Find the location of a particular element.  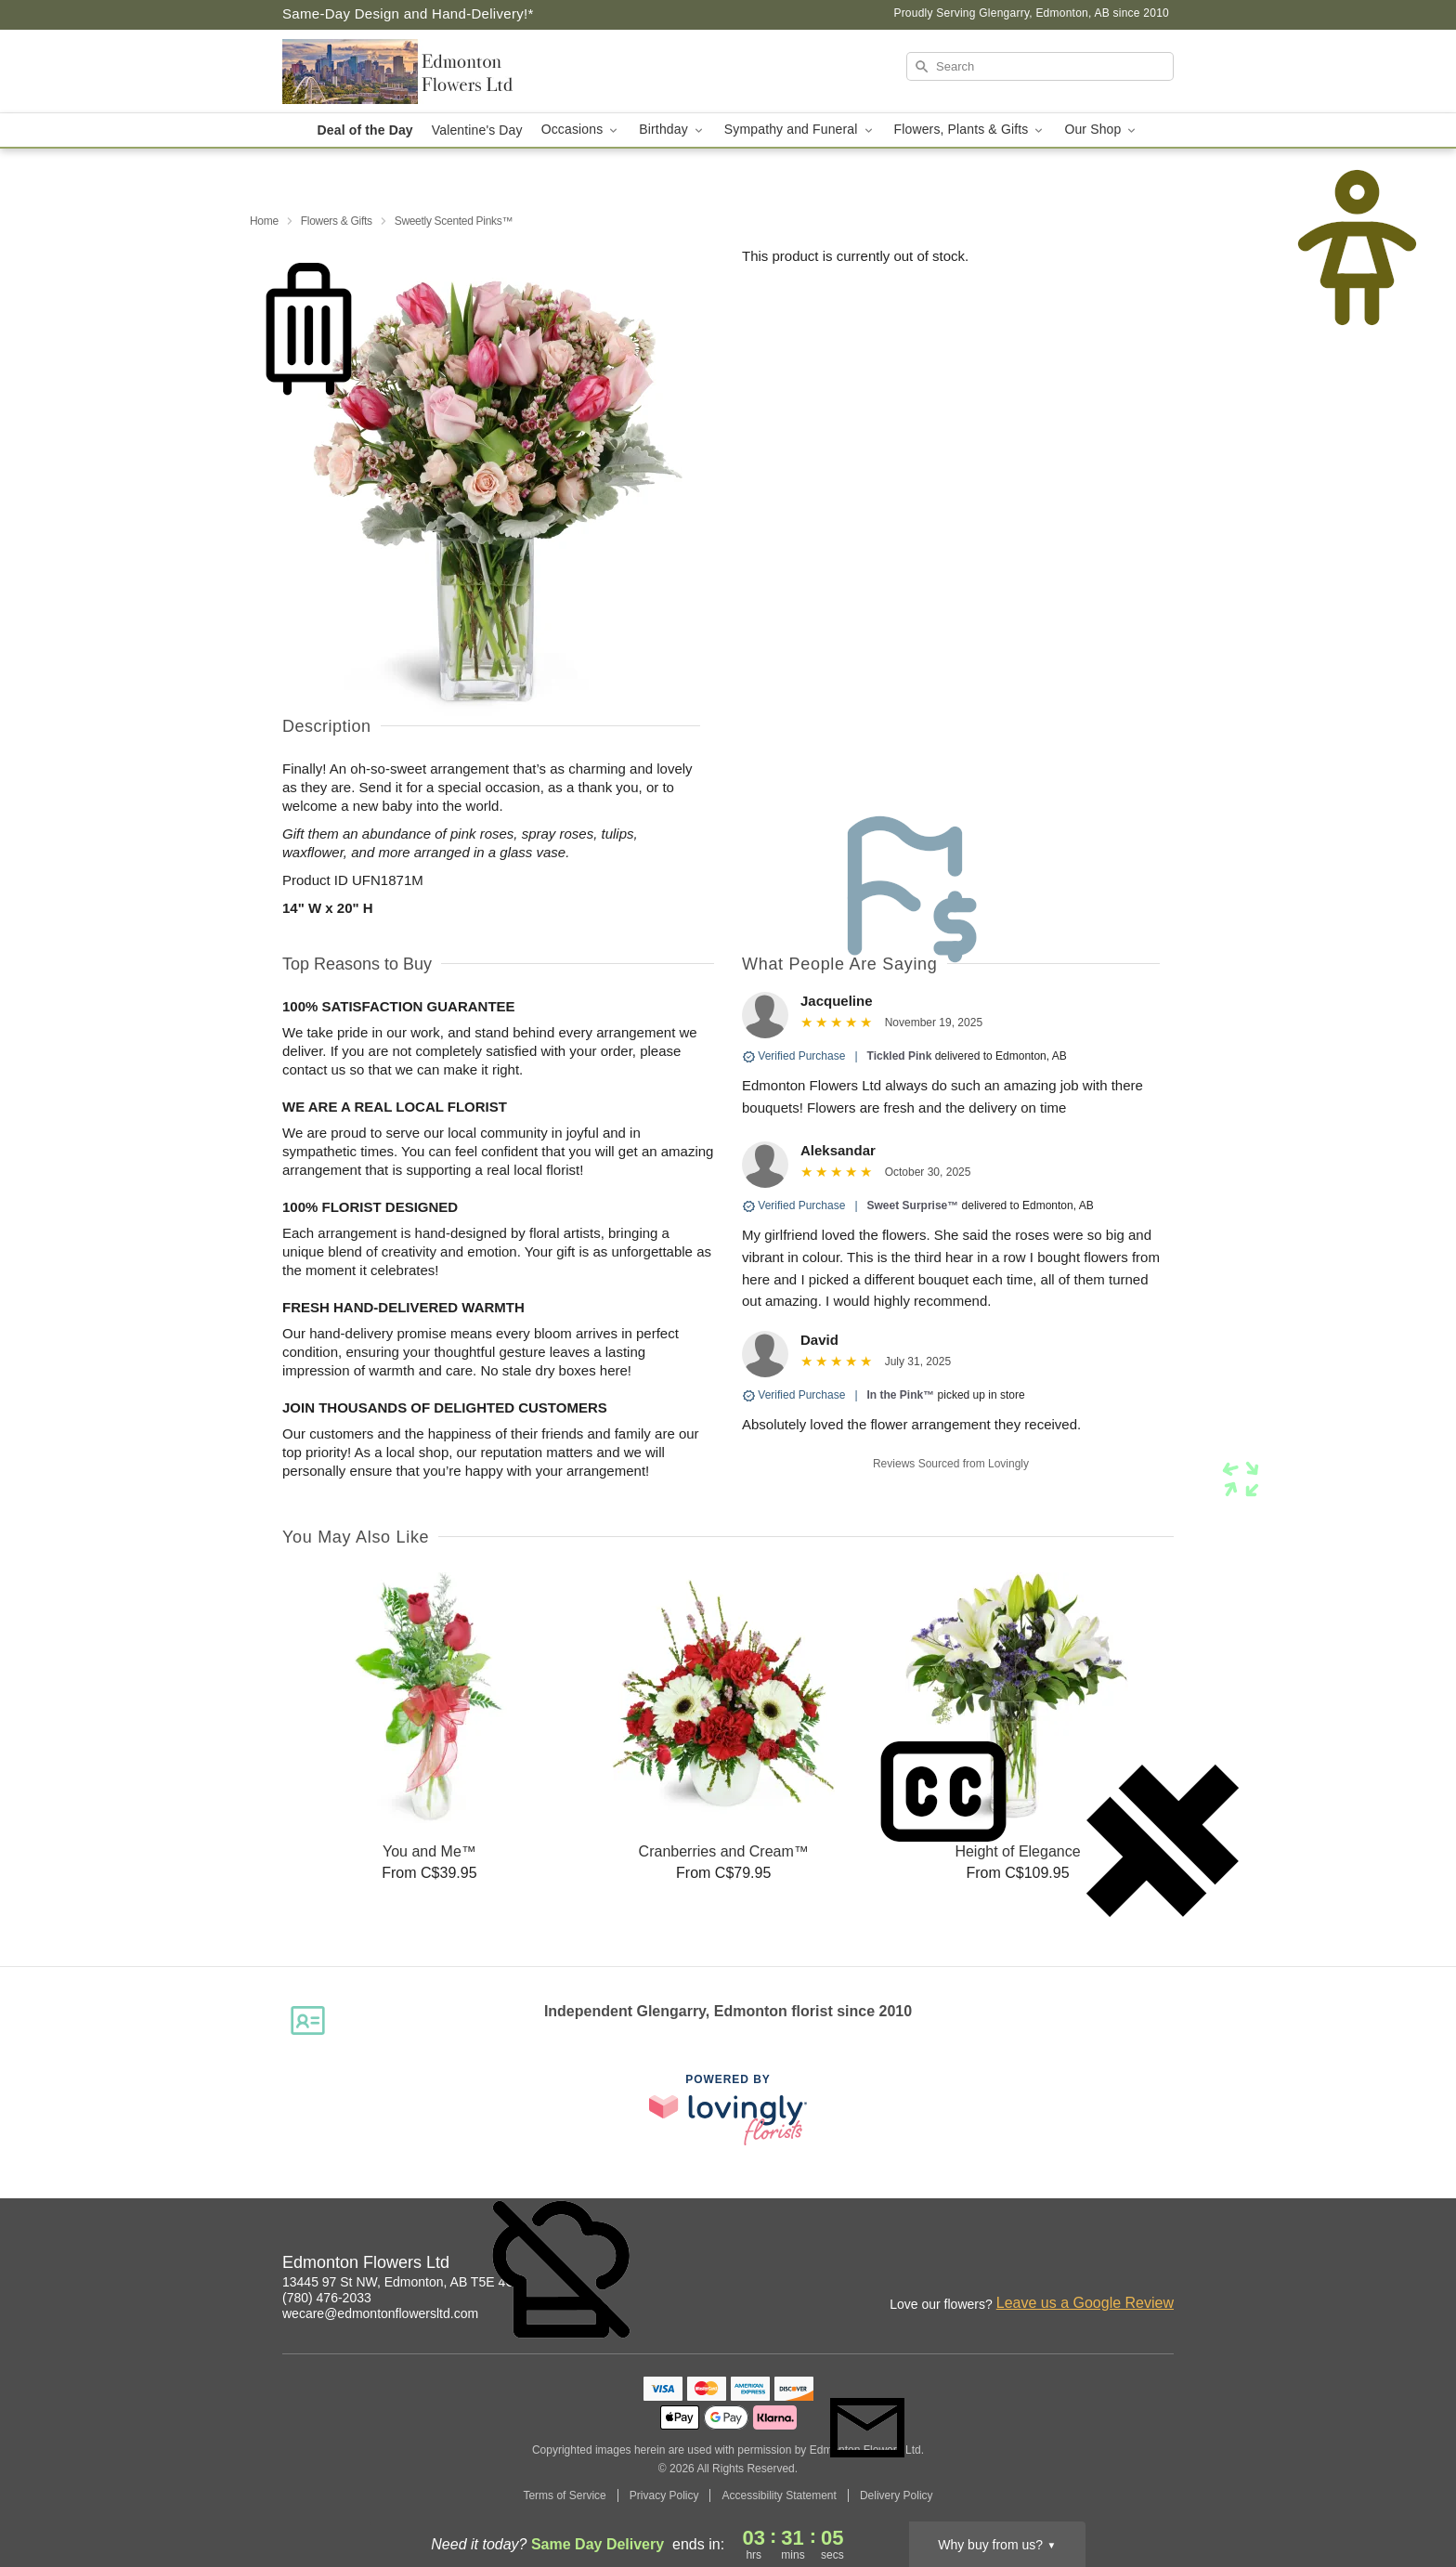

view profile or account information is located at coordinates (307, 2020).